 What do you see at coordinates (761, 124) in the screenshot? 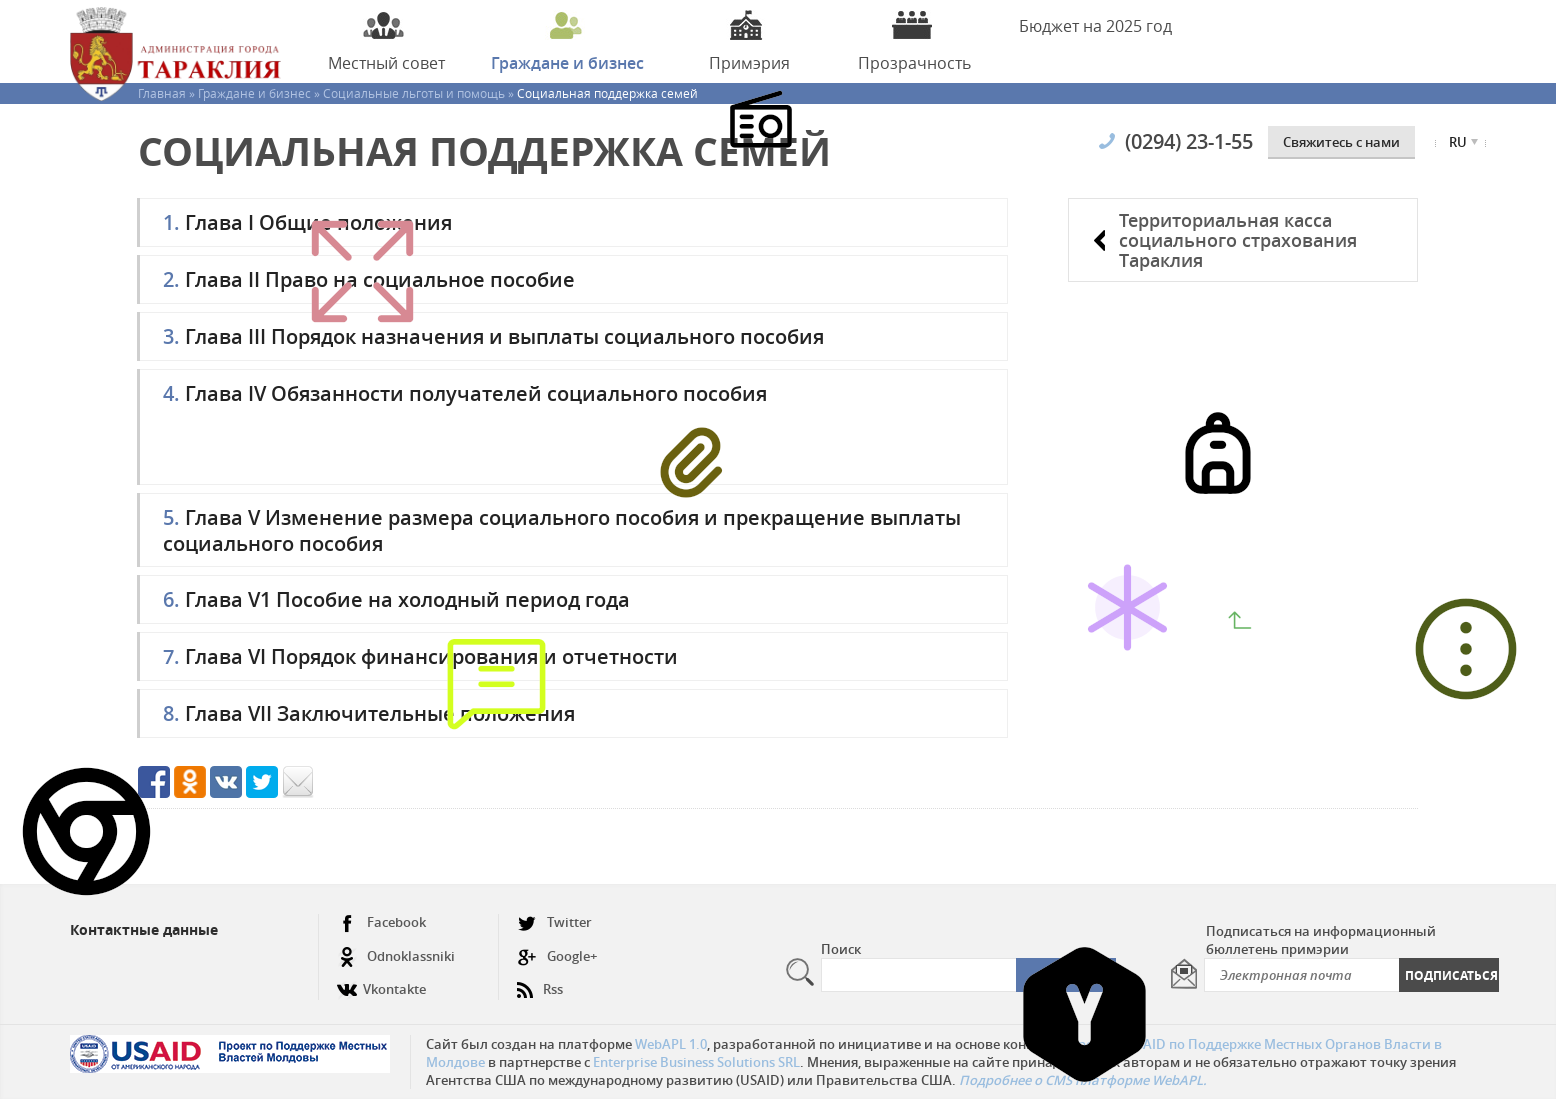
I see `open radio or audio streaming` at bounding box center [761, 124].